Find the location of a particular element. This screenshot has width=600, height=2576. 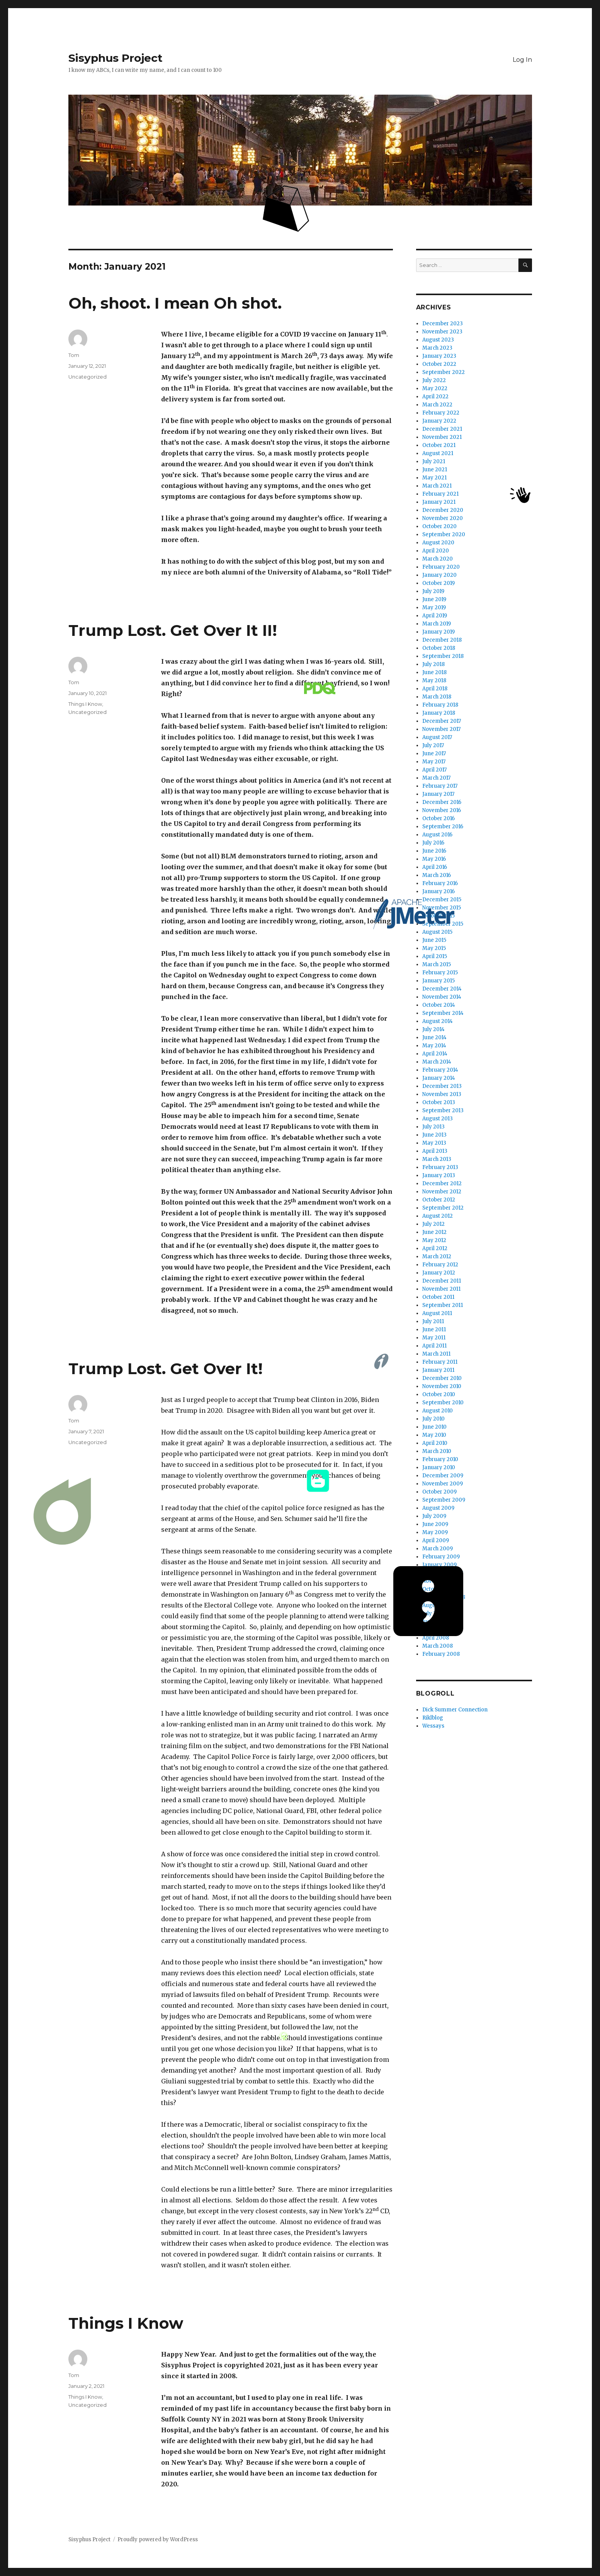

open ICICI Bank app is located at coordinates (381, 1361).